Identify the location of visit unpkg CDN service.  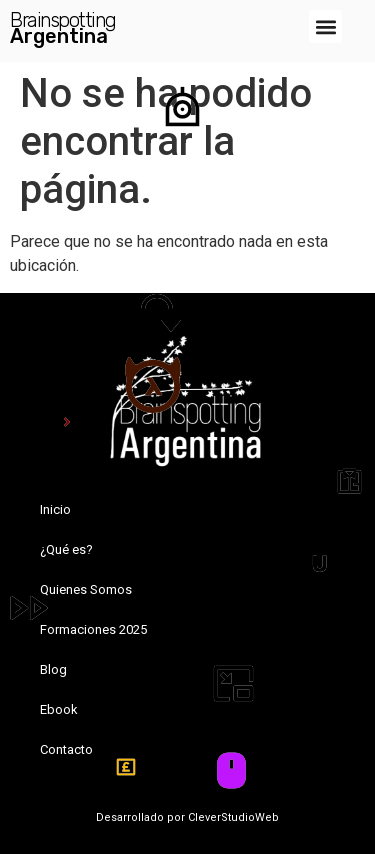
(320, 564).